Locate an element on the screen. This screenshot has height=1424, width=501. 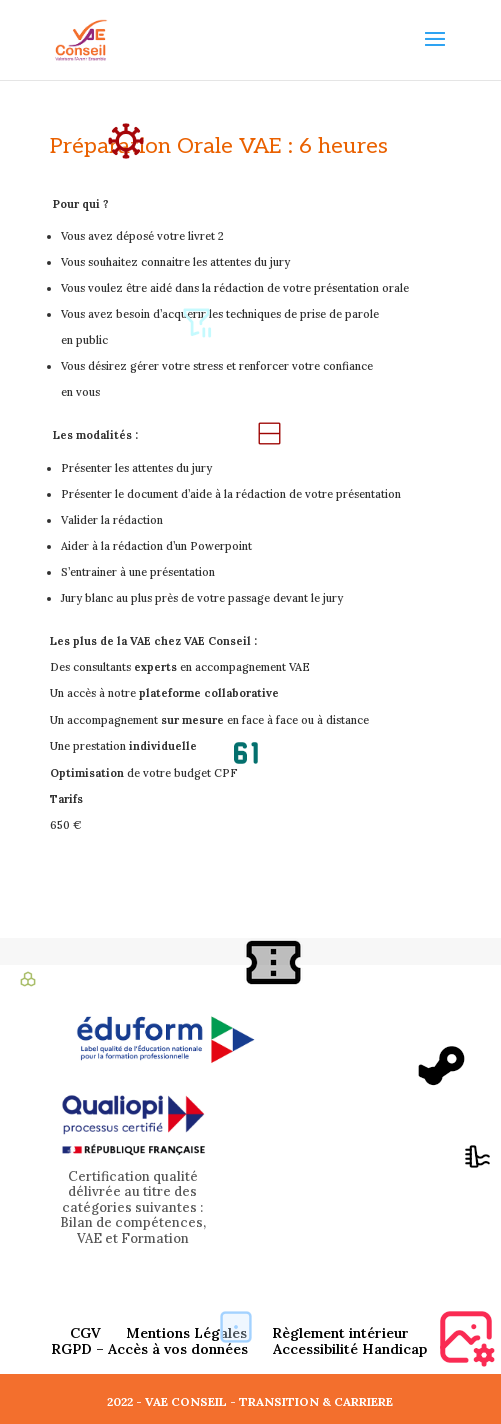
open Steam gaming platform is located at coordinates (441, 1064).